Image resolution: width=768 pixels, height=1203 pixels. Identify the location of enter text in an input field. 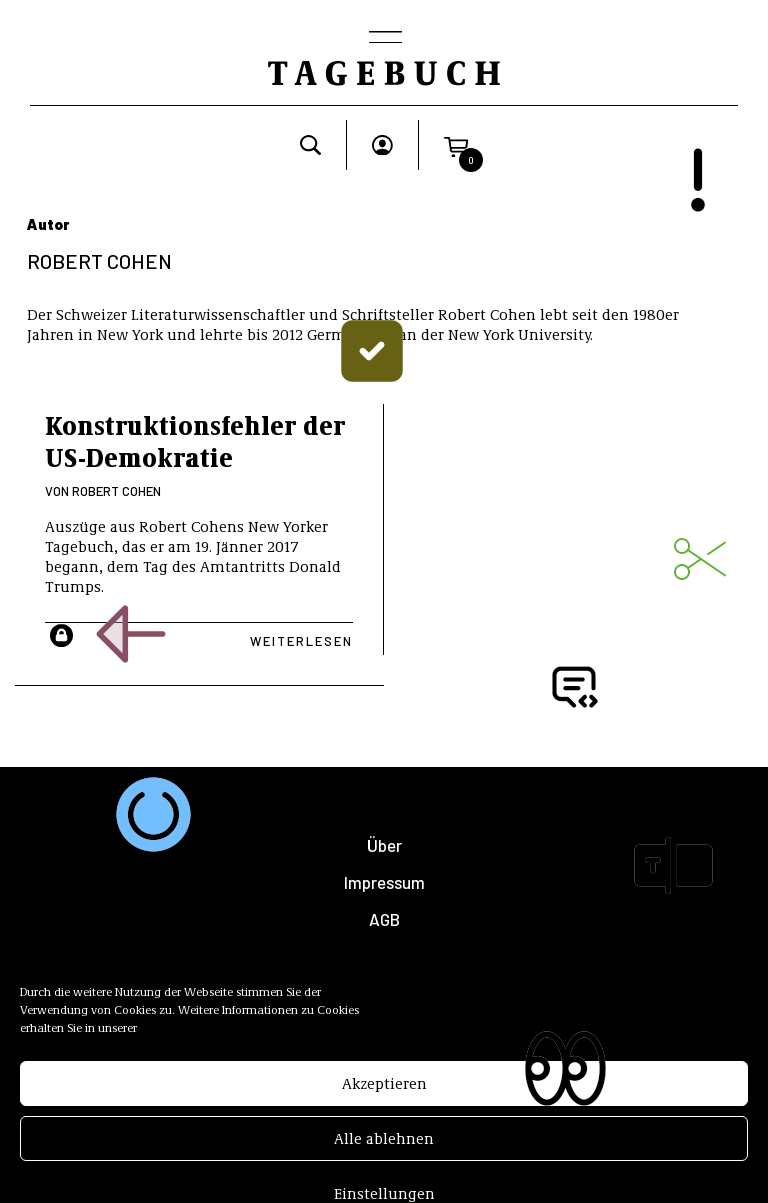
(673, 865).